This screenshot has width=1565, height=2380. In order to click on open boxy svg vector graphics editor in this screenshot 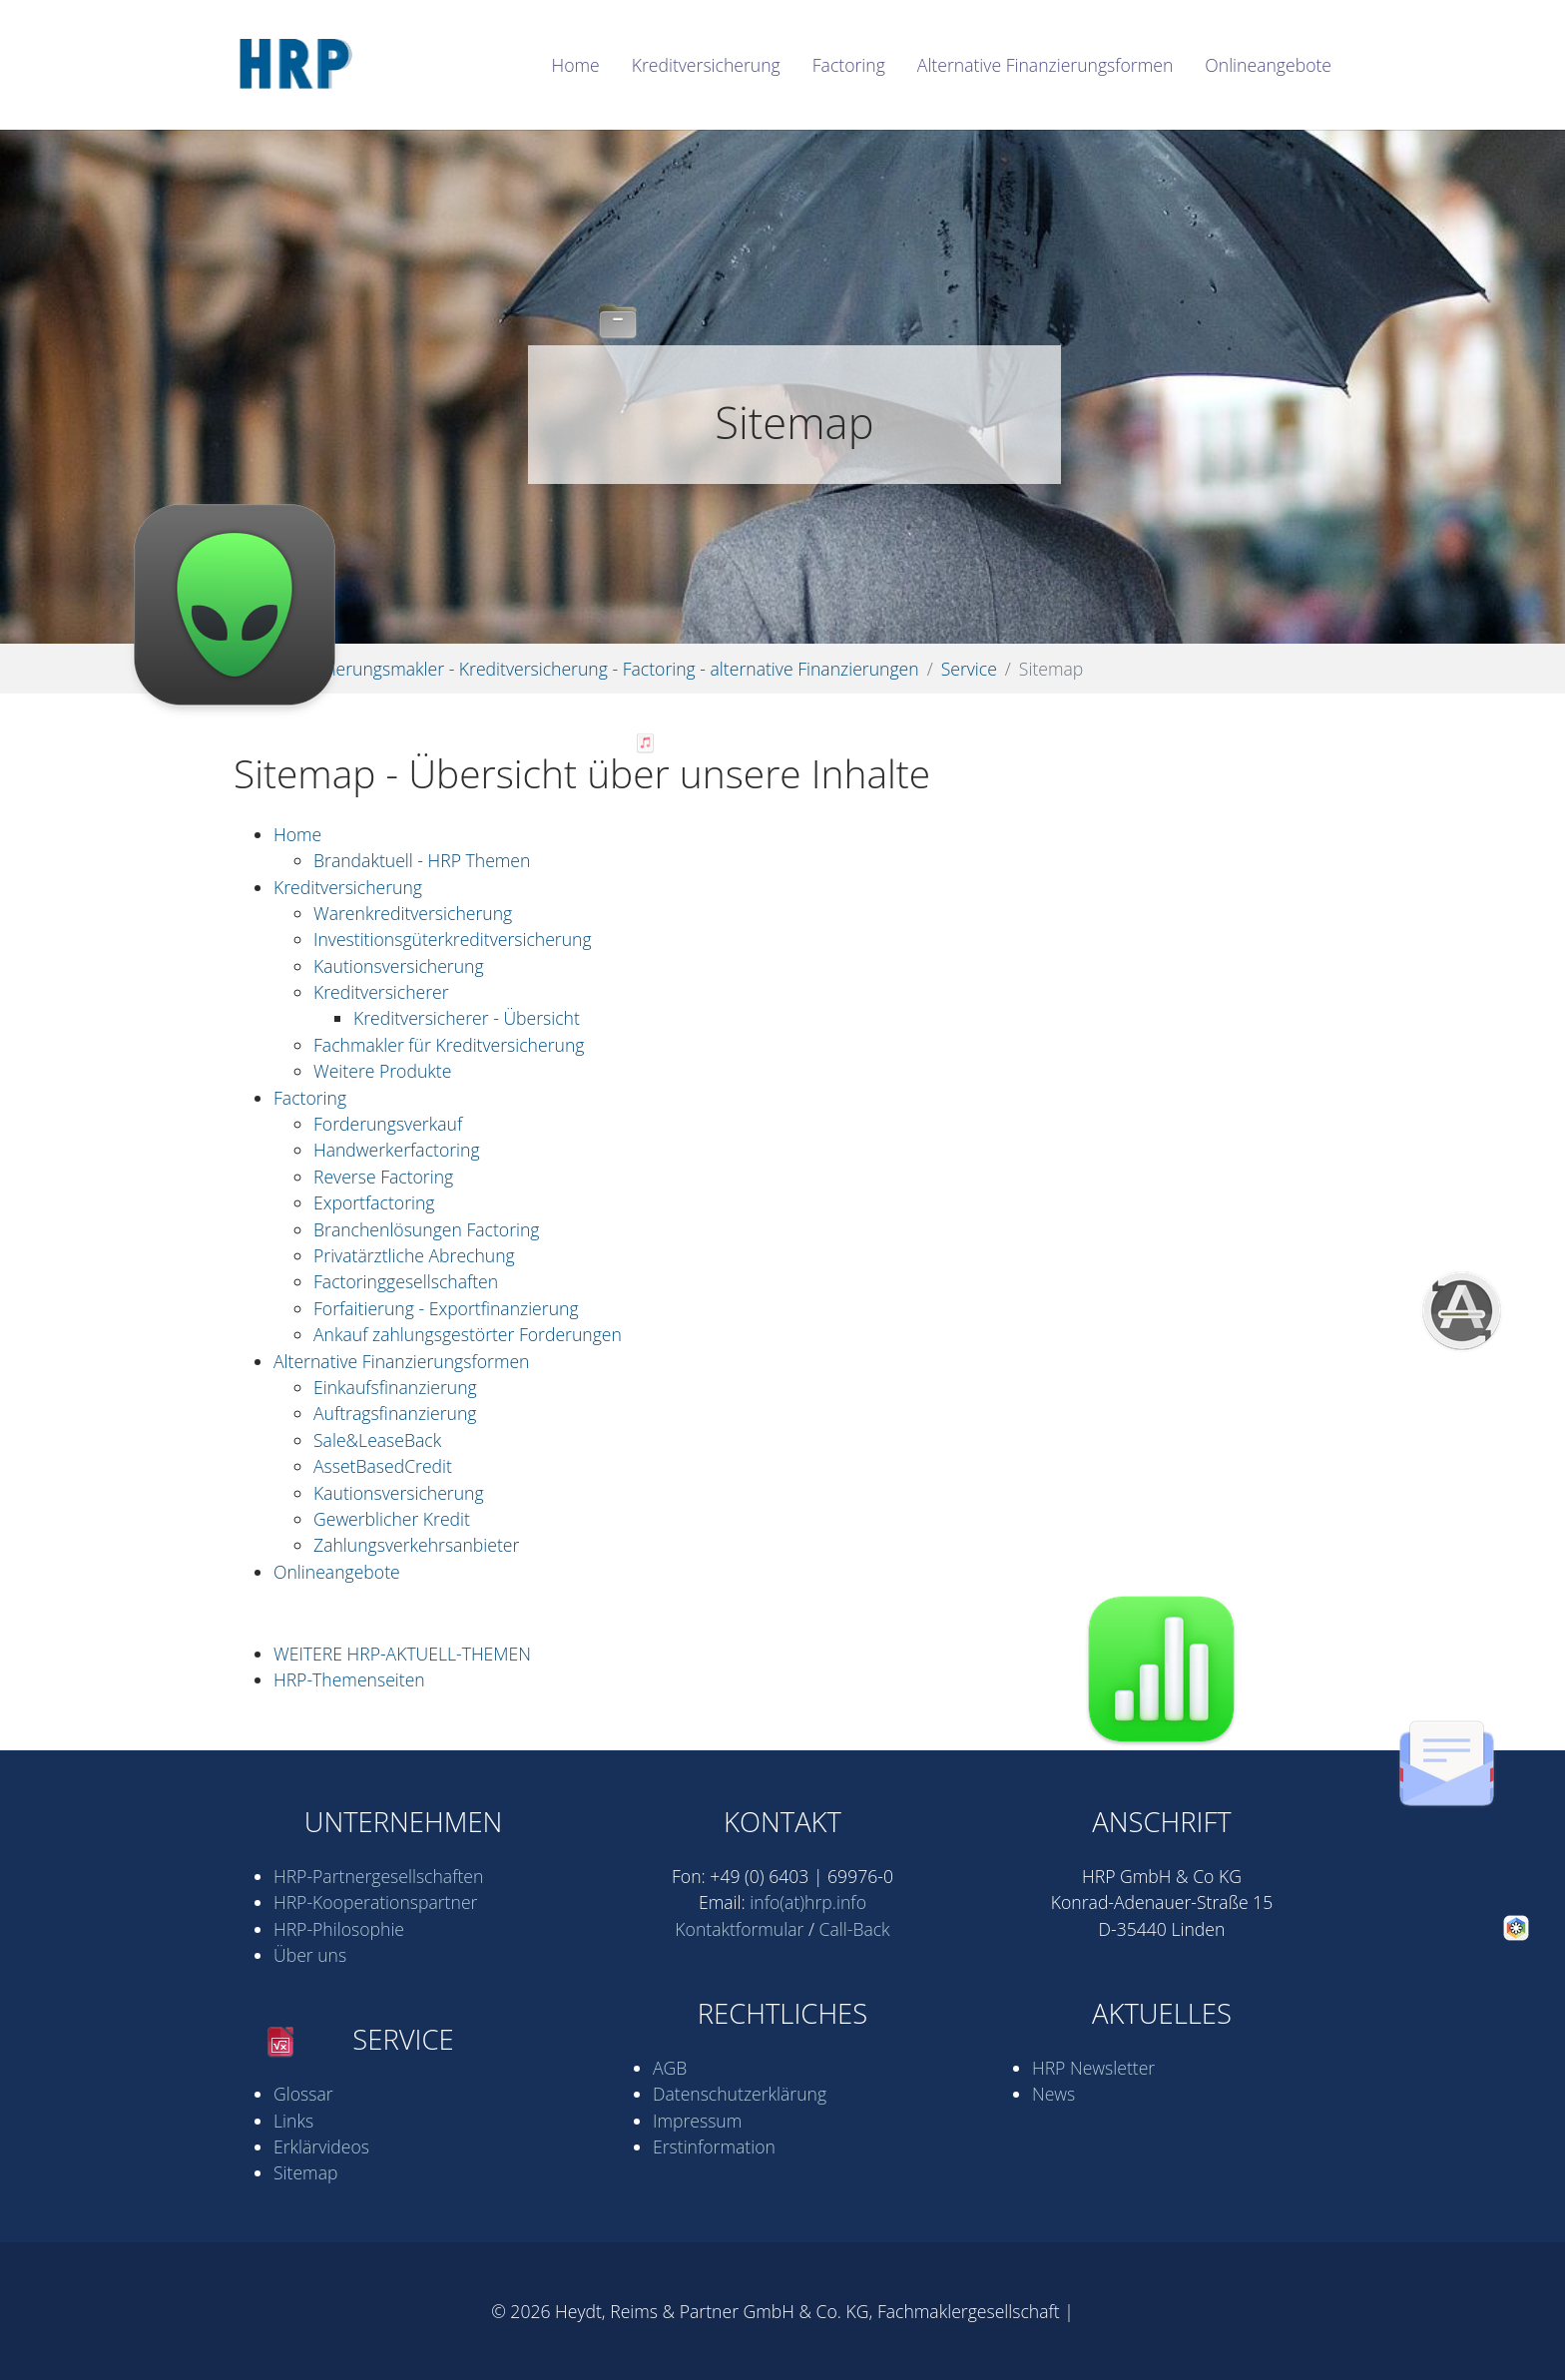, I will do `click(1516, 1928)`.